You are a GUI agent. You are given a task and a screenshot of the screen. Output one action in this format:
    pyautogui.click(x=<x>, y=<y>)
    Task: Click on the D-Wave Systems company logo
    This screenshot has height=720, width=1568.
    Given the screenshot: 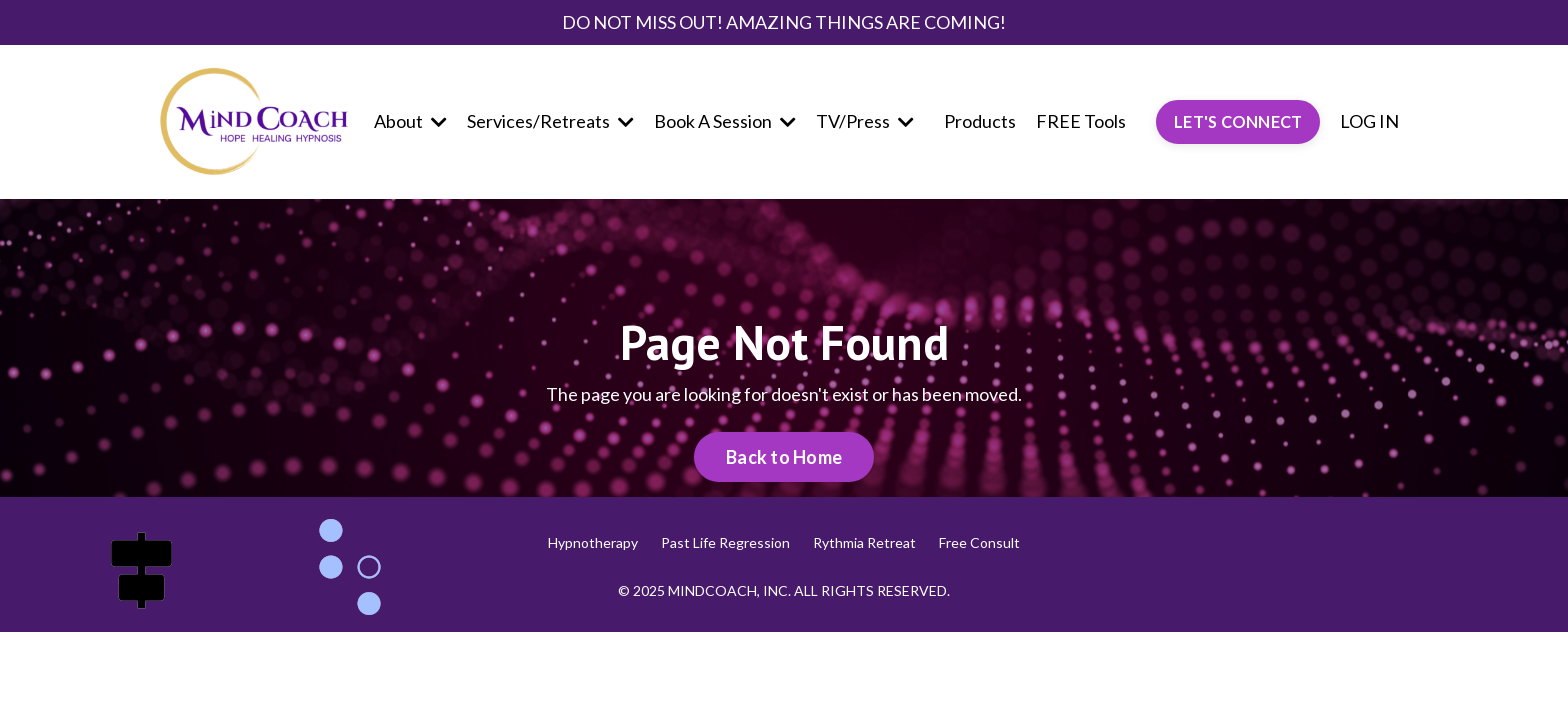 What is the action you would take?
    pyautogui.click(x=350, y=567)
    